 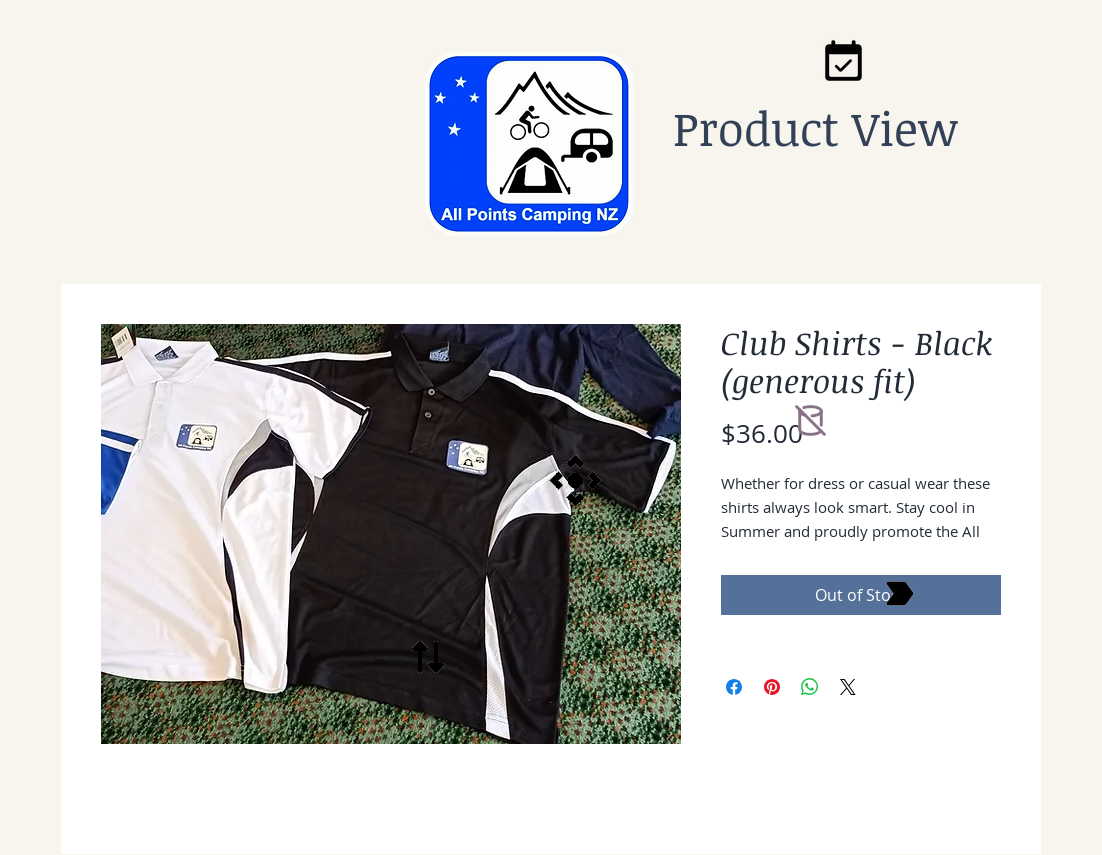 What do you see at coordinates (428, 657) in the screenshot?
I see `sort items in ascending or descending order` at bounding box center [428, 657].